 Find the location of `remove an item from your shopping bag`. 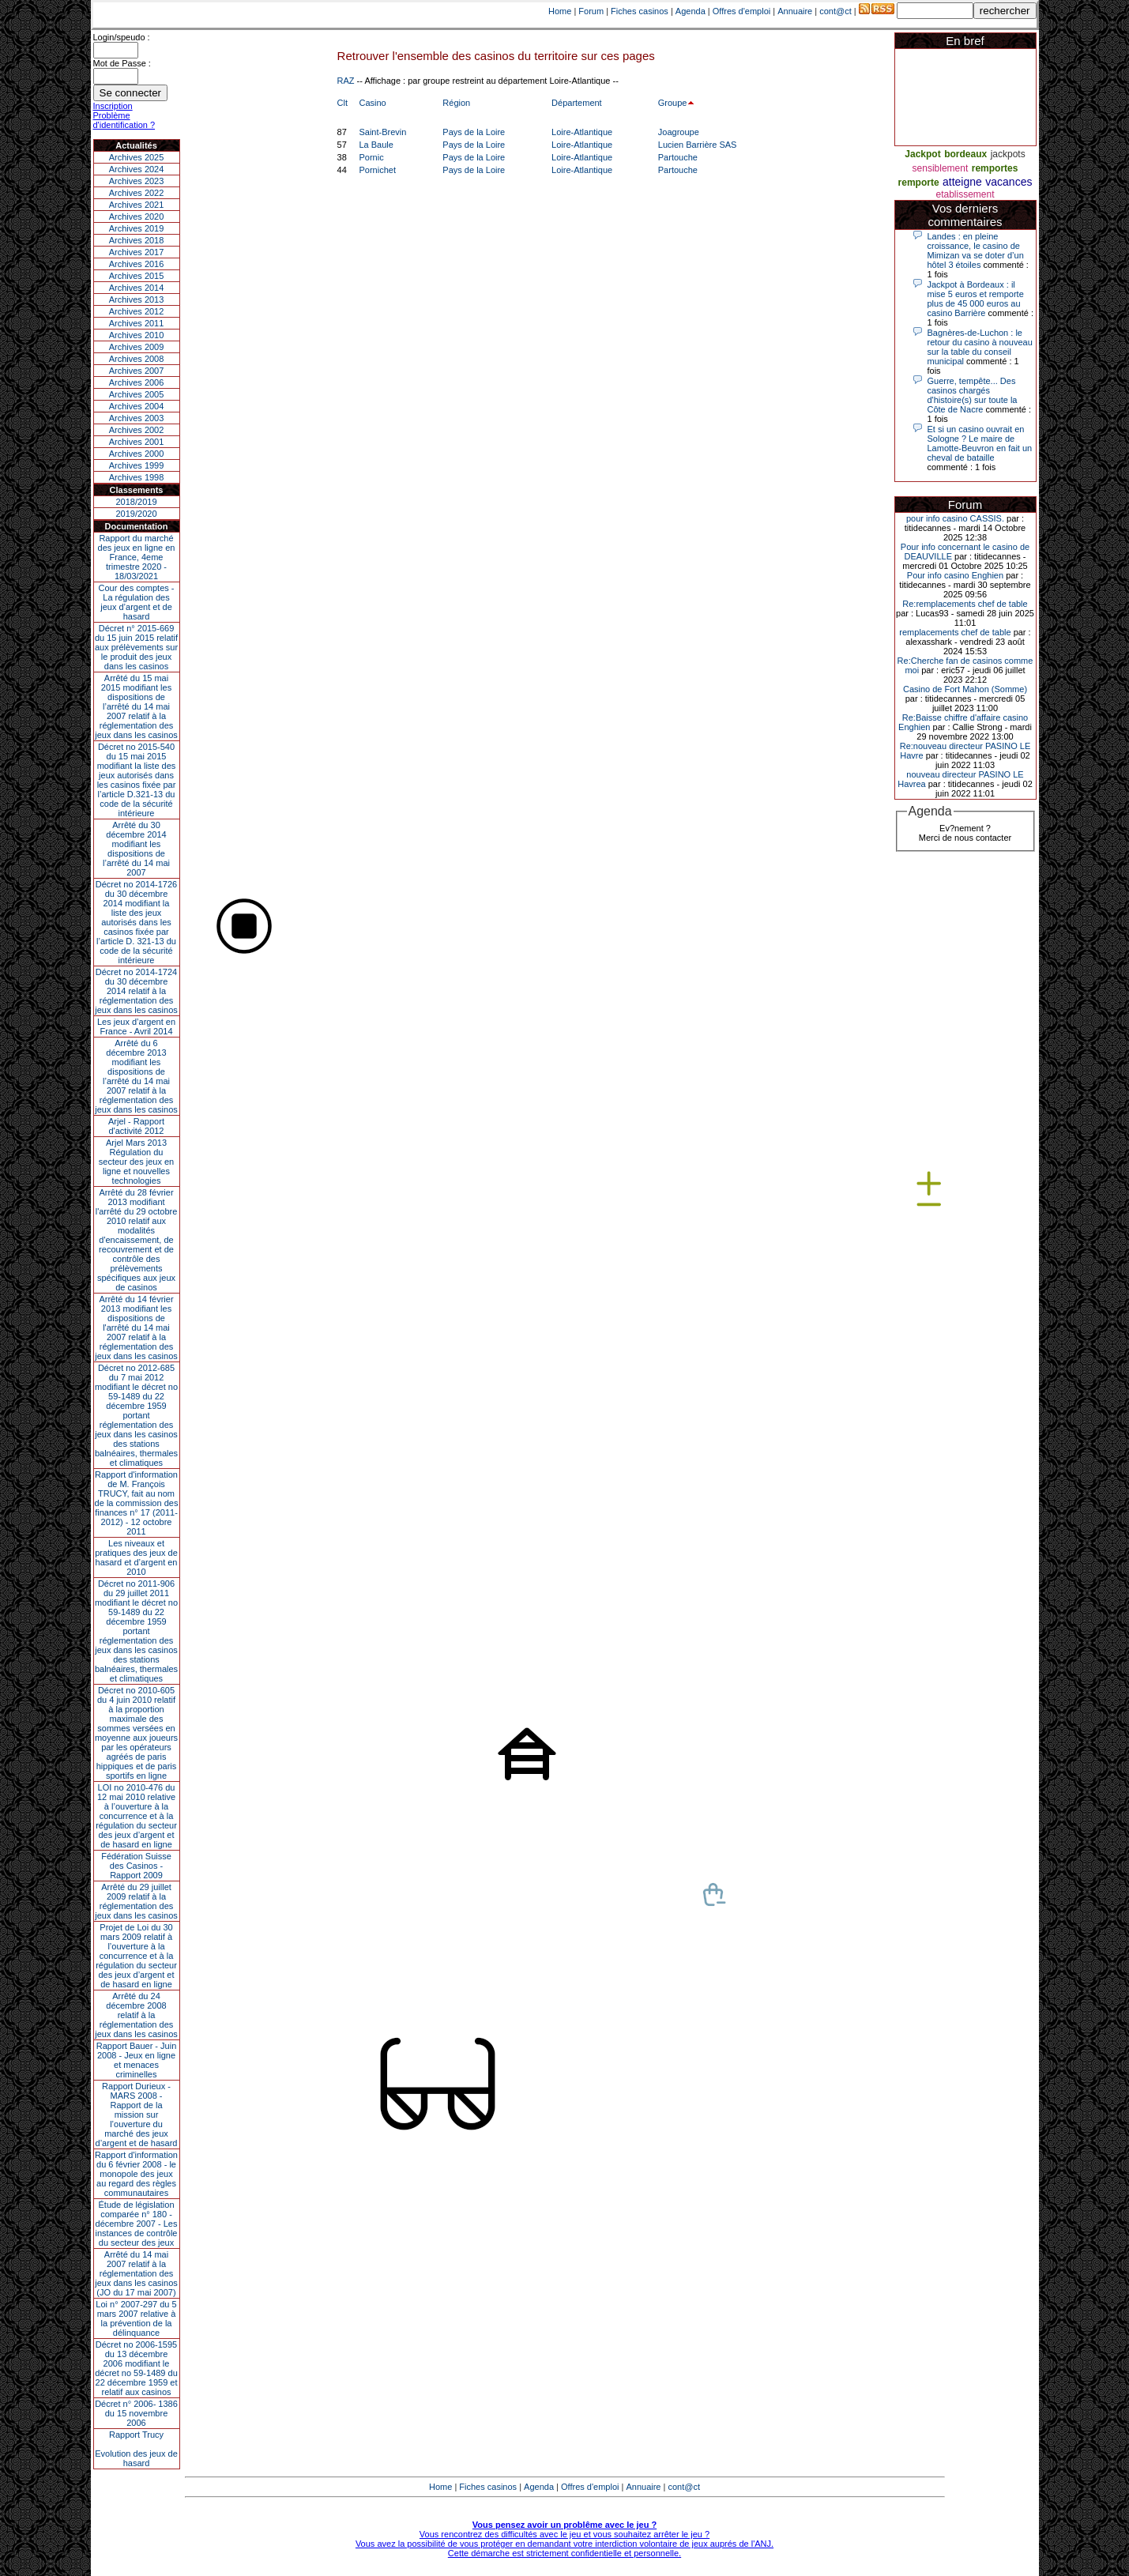

remove an item from your shopping bag is located at coordinates (713, 1894).